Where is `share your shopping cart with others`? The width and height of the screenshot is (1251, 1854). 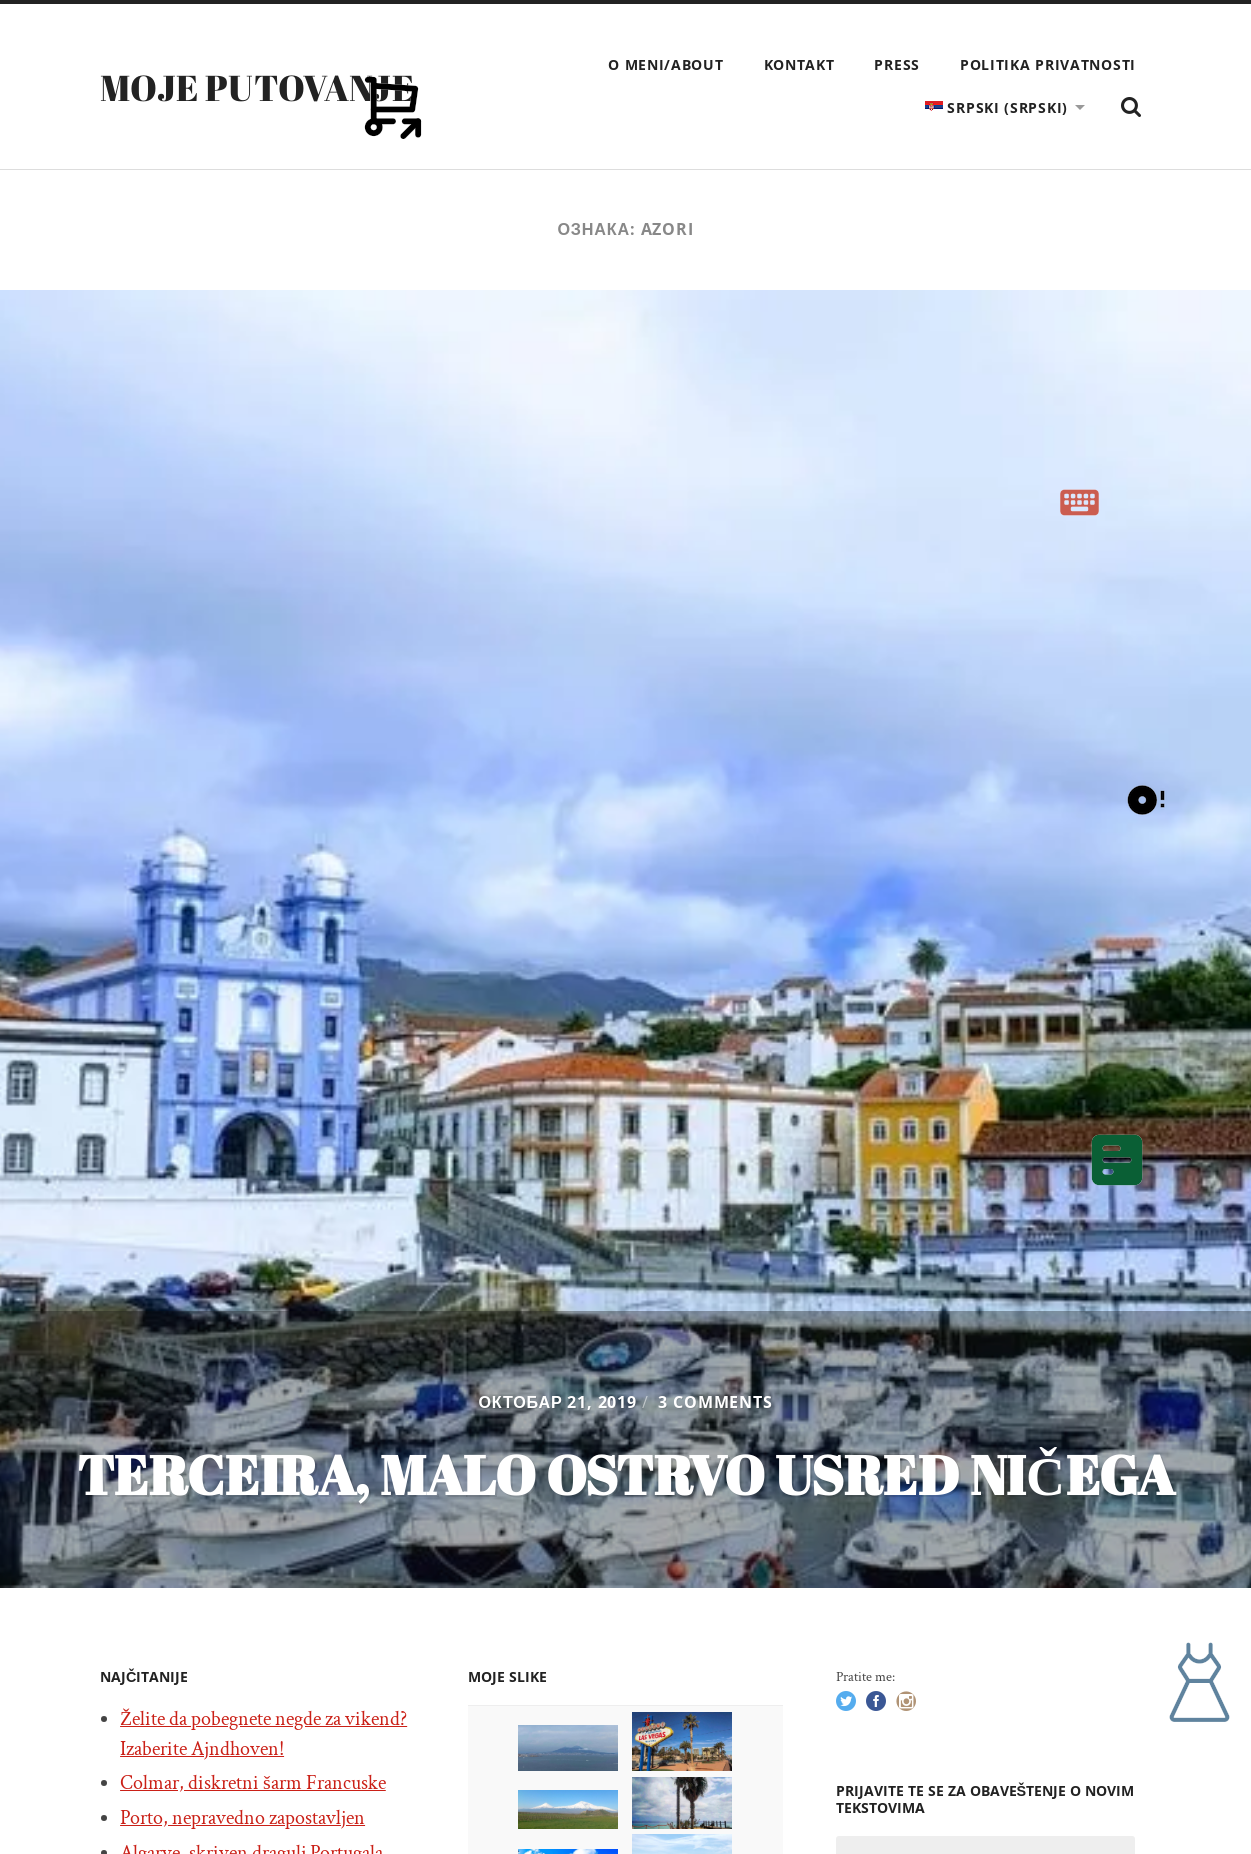
share your shopping cart with others is located at coordinates (391, 106).